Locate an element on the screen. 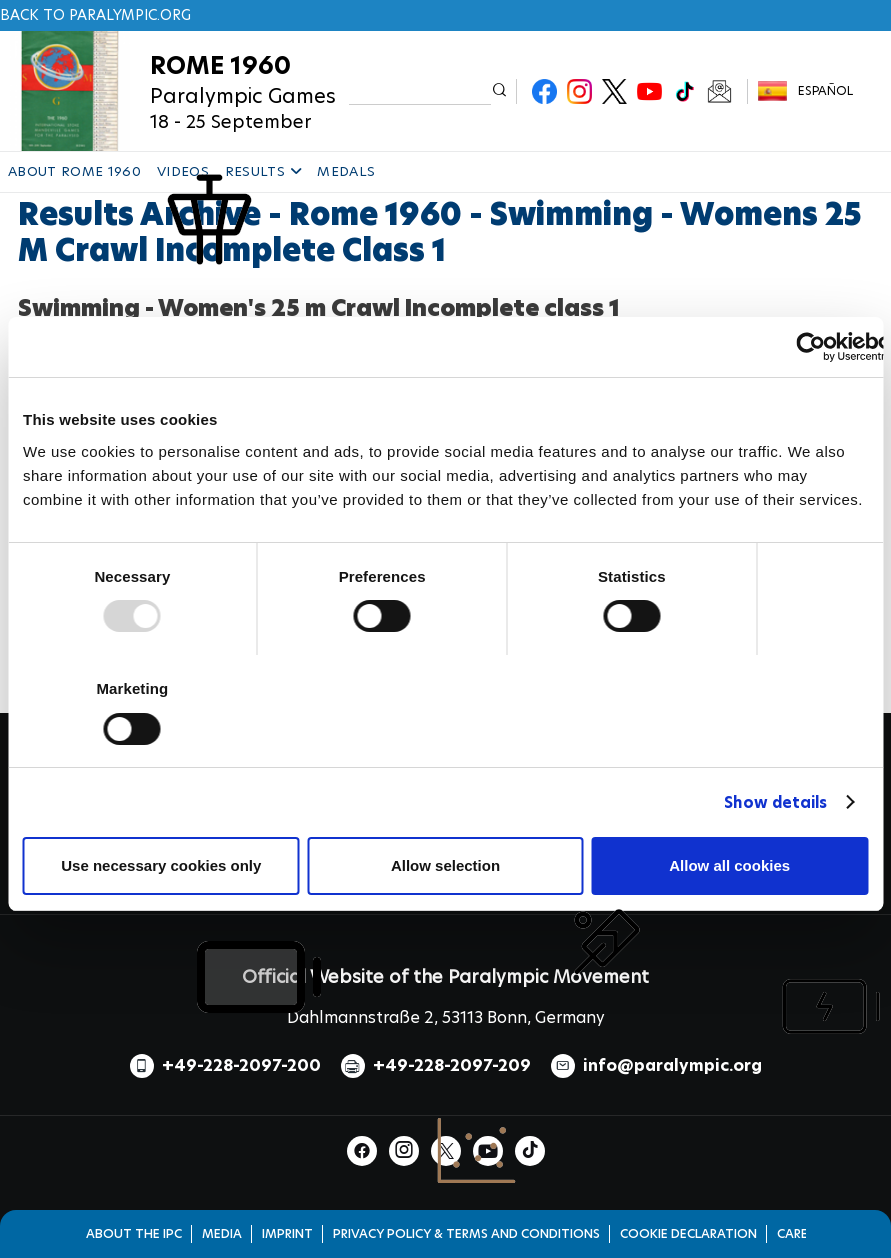 The width and height of the screenshot is (891, 1258). access air traffic control features is located at coordinates (209, 219).